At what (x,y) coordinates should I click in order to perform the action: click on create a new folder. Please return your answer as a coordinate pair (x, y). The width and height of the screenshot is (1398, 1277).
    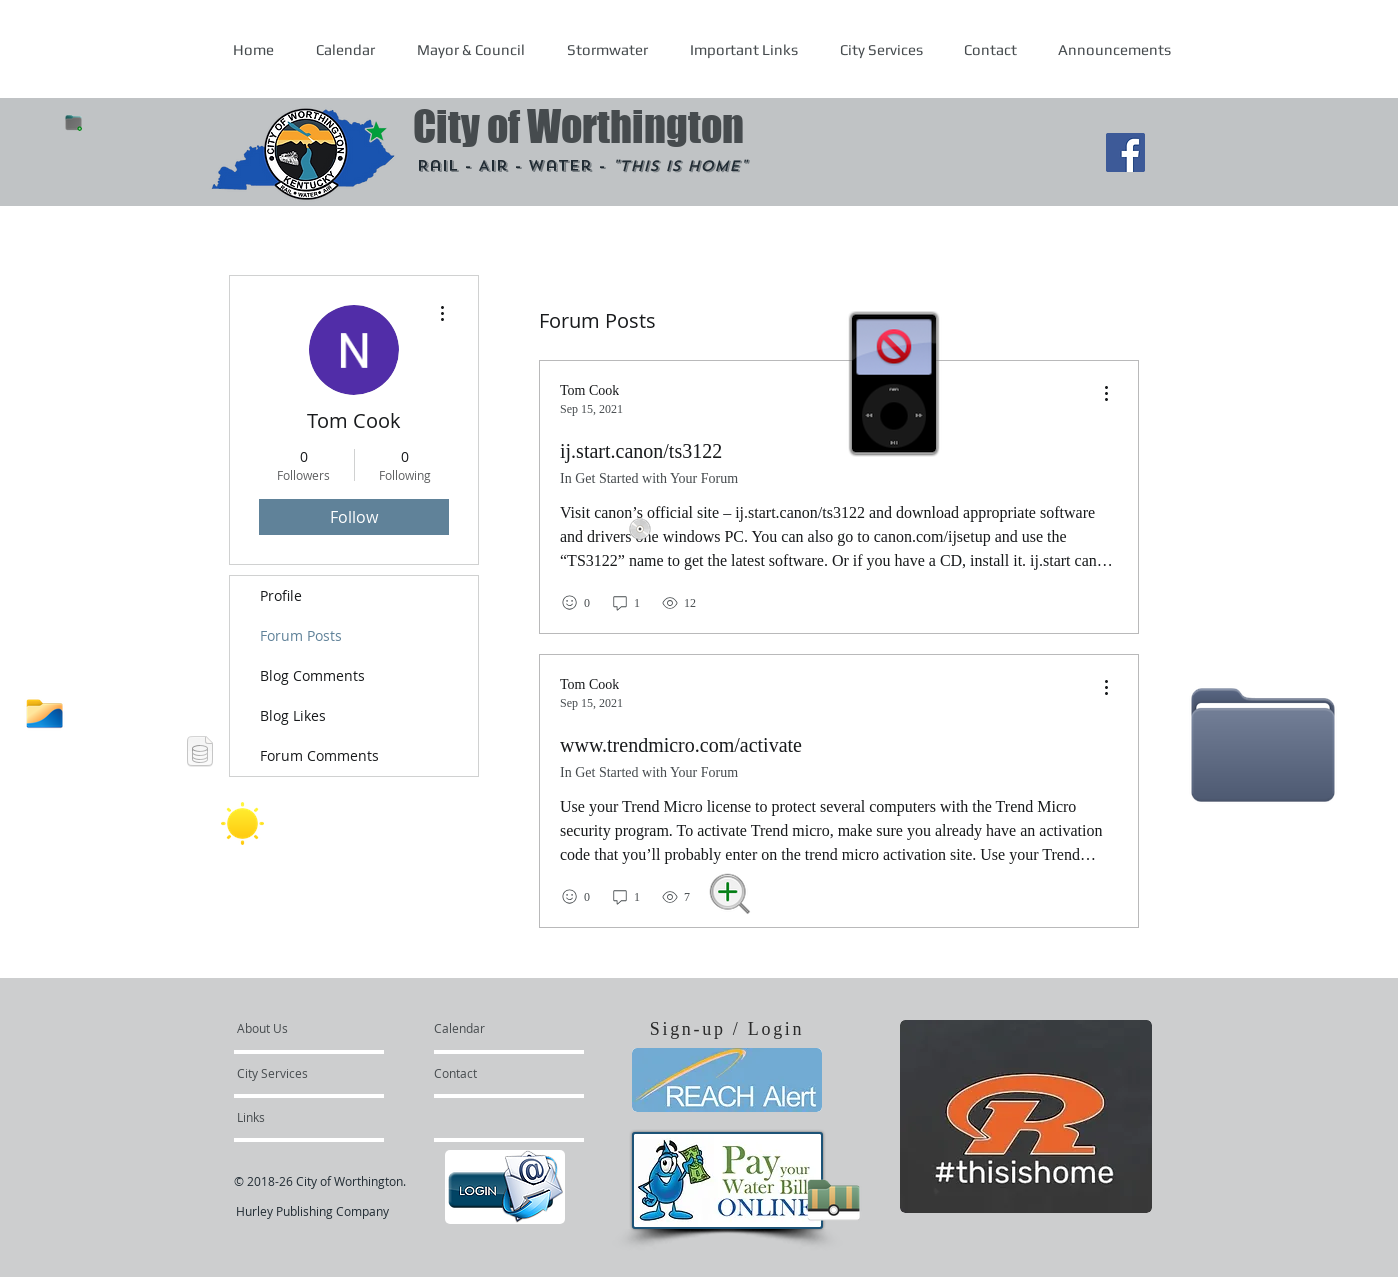
    Looking at the image, I should click on (73, 122).